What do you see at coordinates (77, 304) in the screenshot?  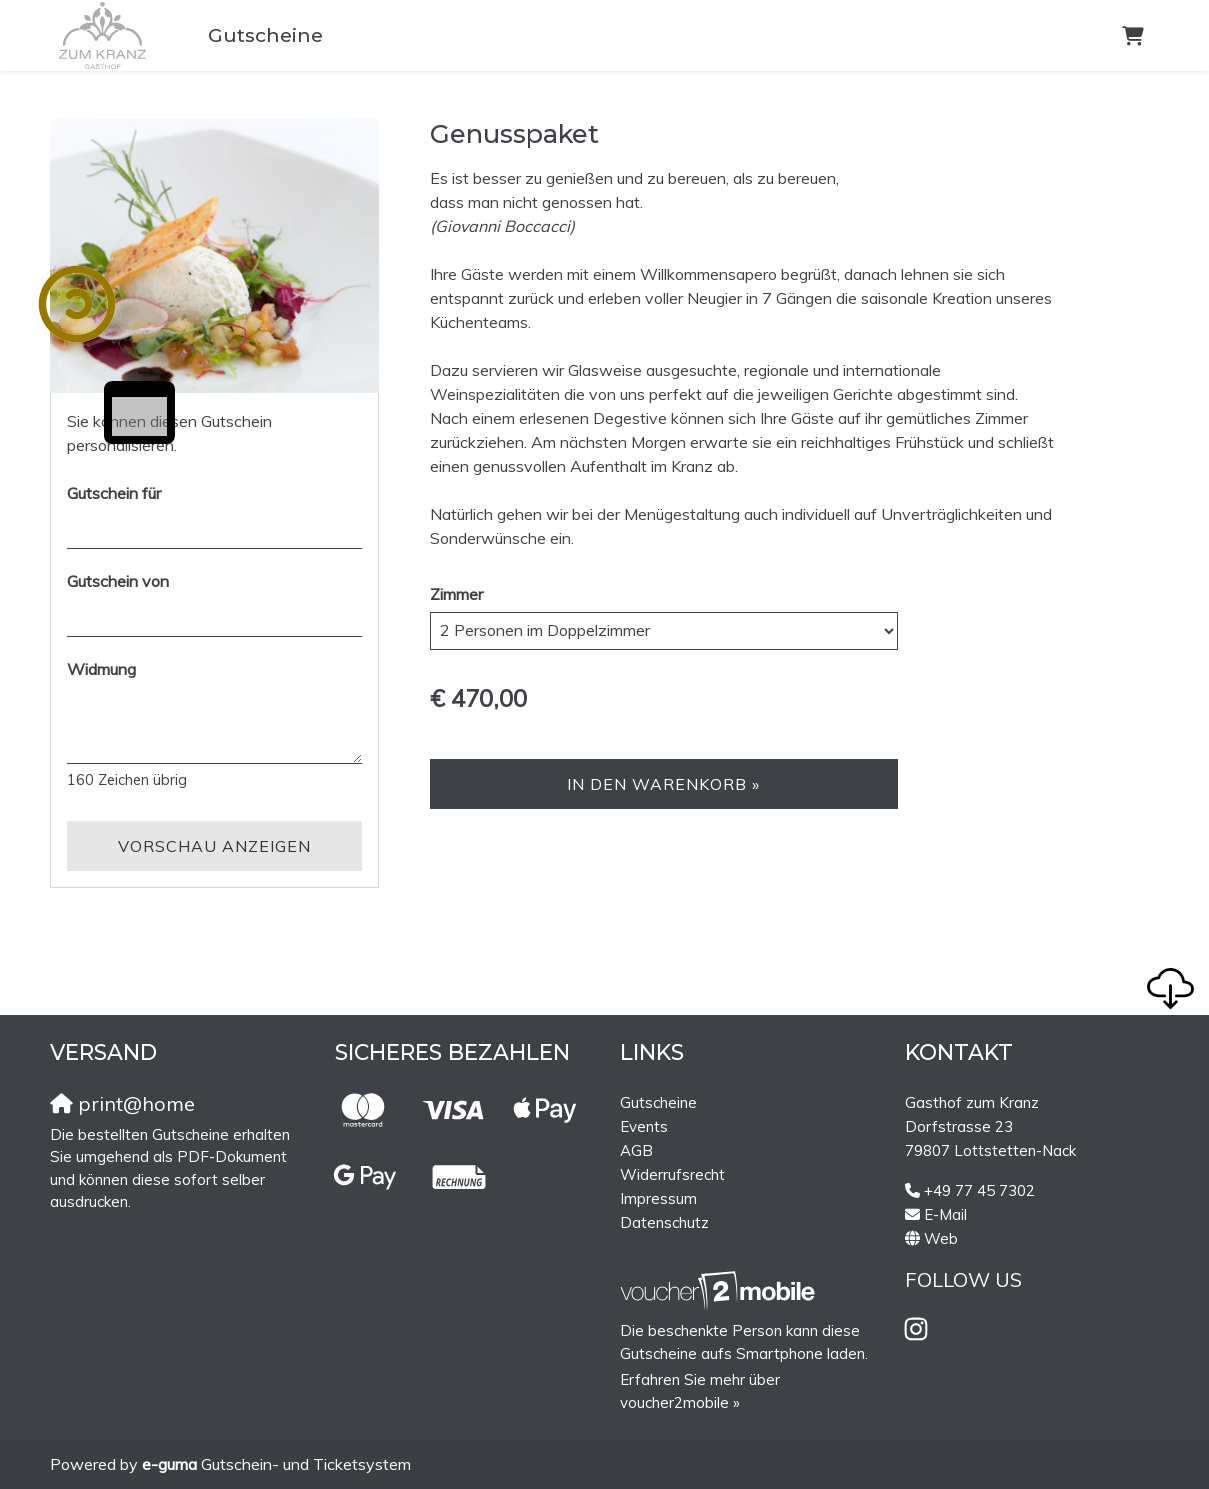 I see `indicates copyleft licensing for content or software` at bounding box center [77, 304].